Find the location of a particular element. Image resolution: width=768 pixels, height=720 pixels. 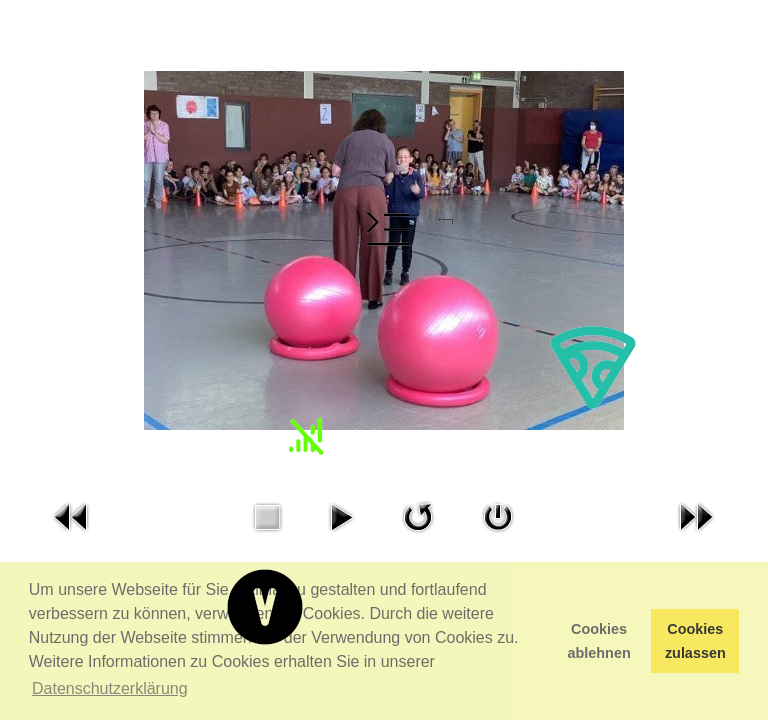

browse food or pizza delivery options is located at coordinates (593, 366).